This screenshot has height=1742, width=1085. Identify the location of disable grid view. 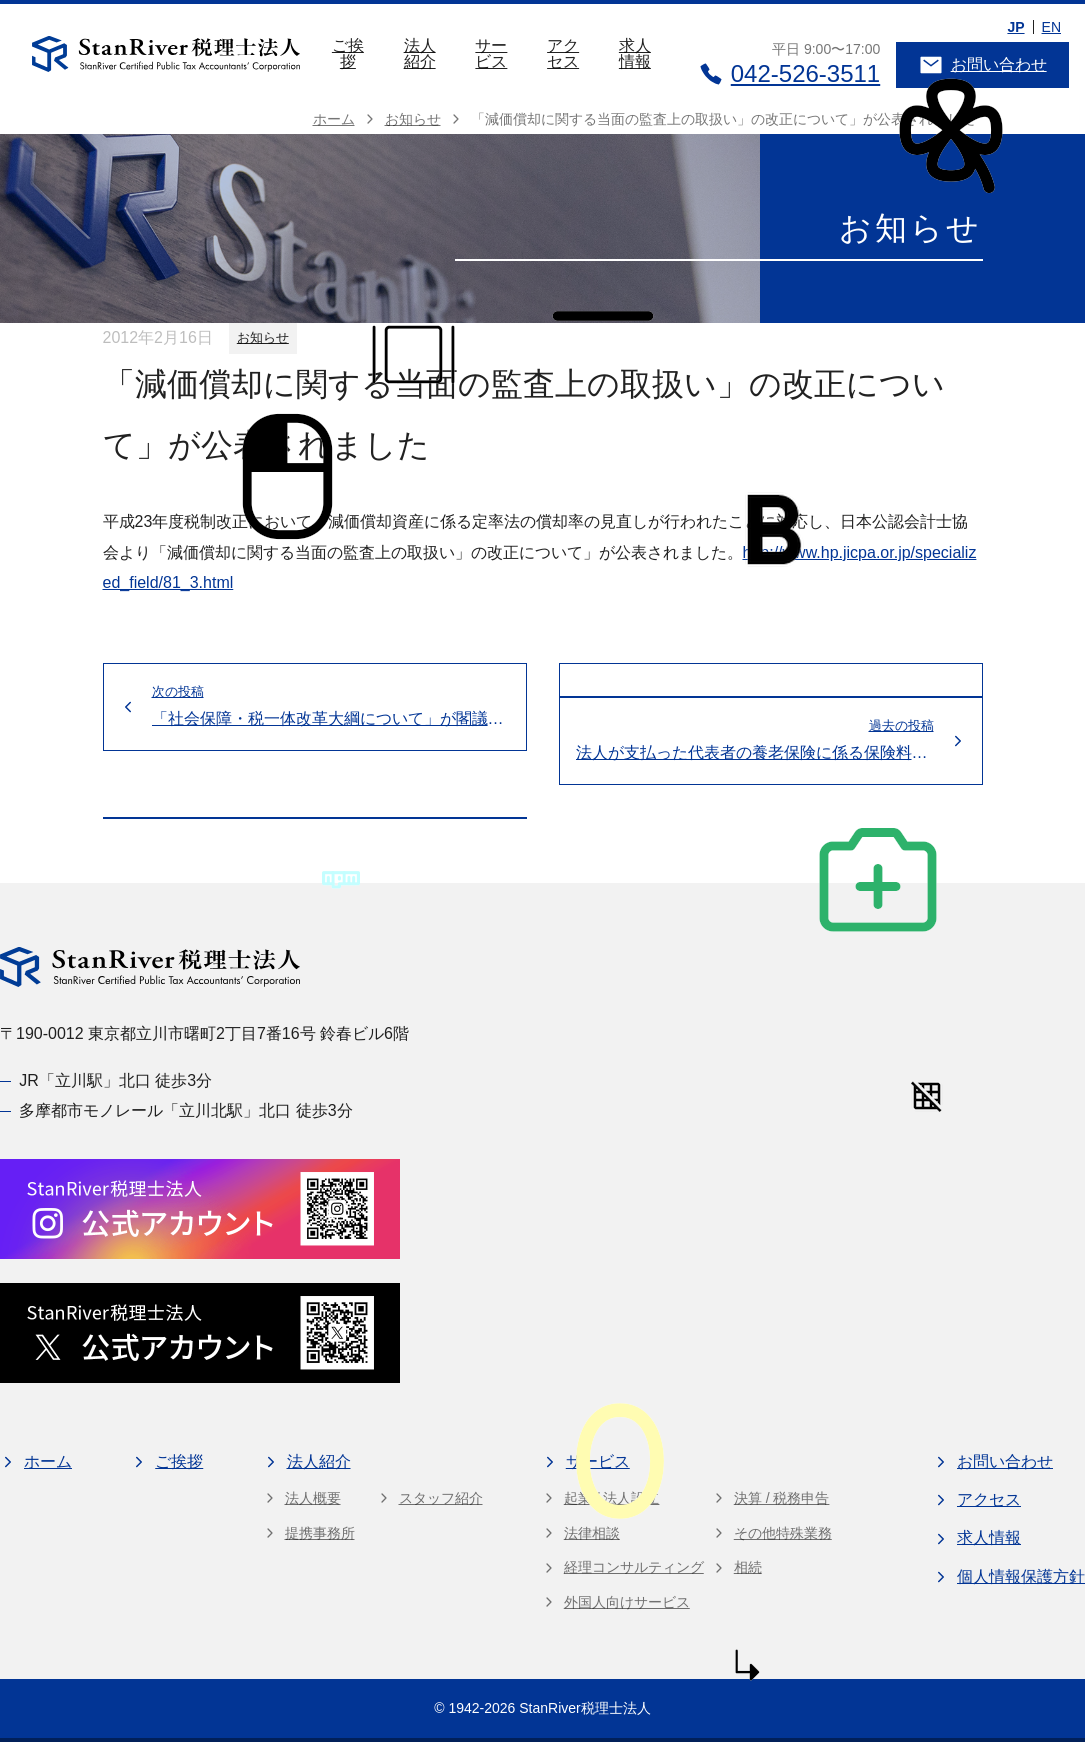
(927, 1096).